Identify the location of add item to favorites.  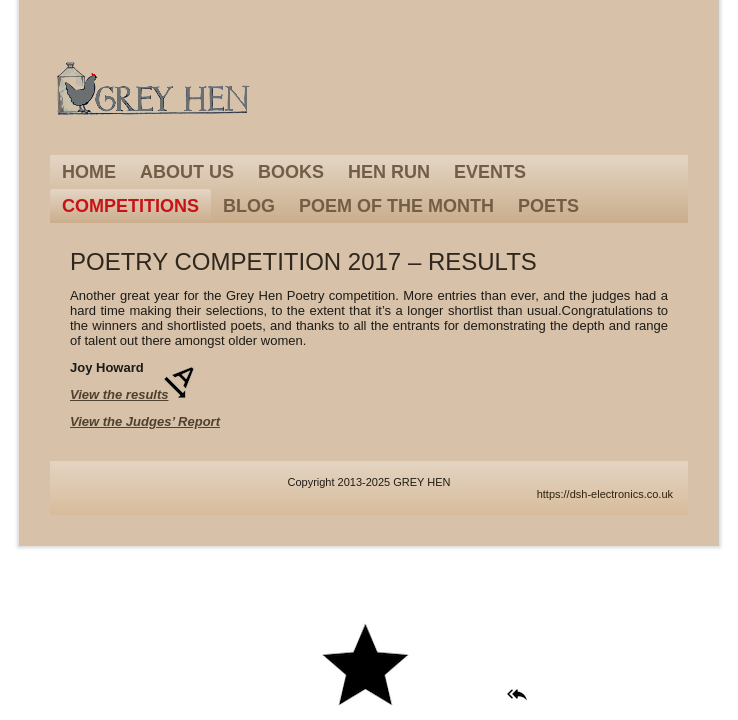
(365, 666).